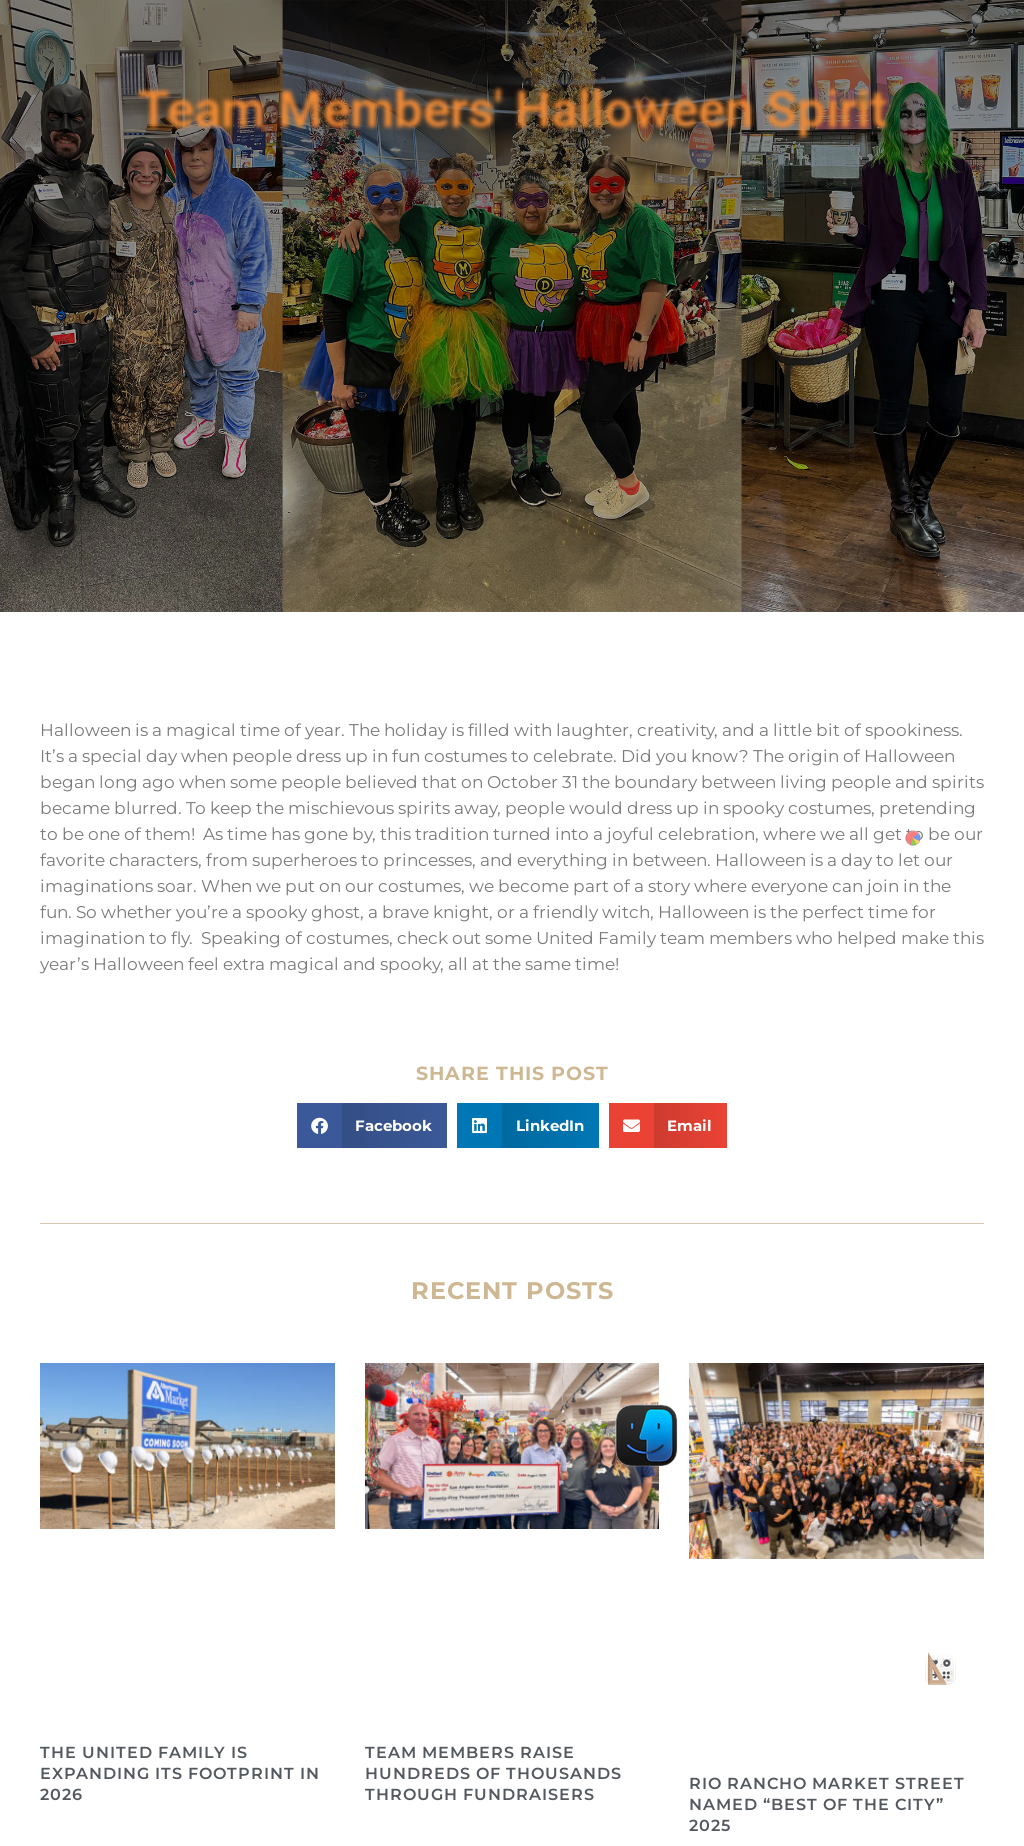  What do you see at coordinates (646, 1435) in the screenshot?
I see `open Finder to browse files and folders` at bounding box center [646, 1435].